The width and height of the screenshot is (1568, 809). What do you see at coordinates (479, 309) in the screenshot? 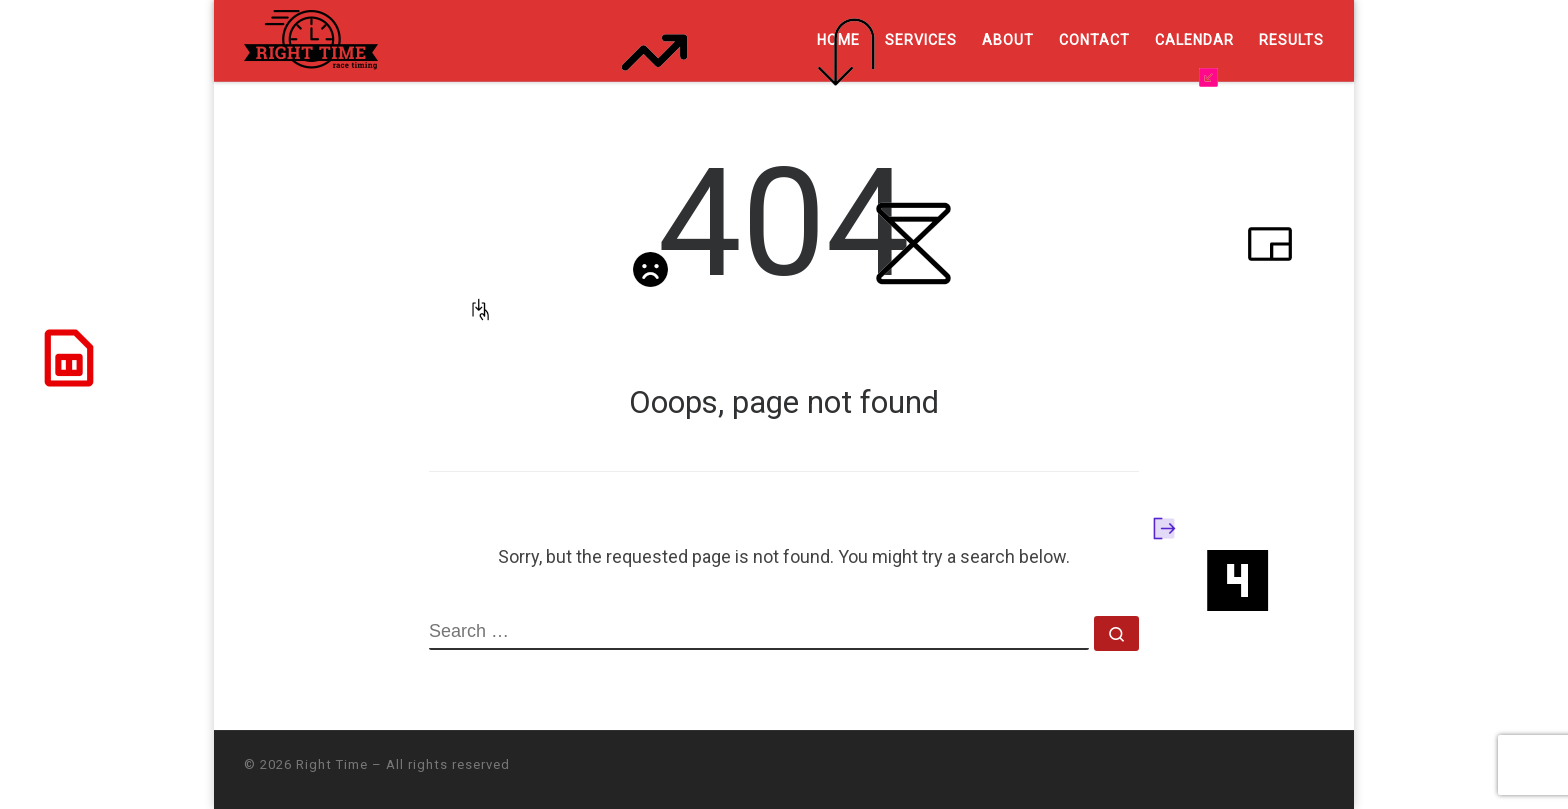
I see `withdraw funds or cash out` at bounding box center [479, 309].